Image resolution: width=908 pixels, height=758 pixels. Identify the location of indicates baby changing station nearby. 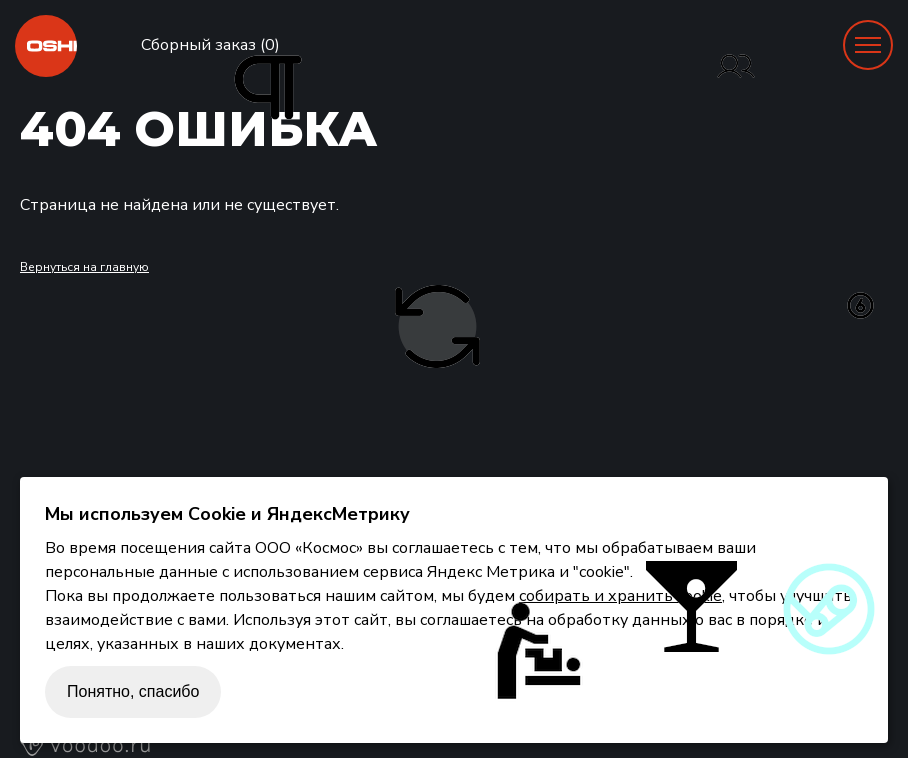
(539, 653).